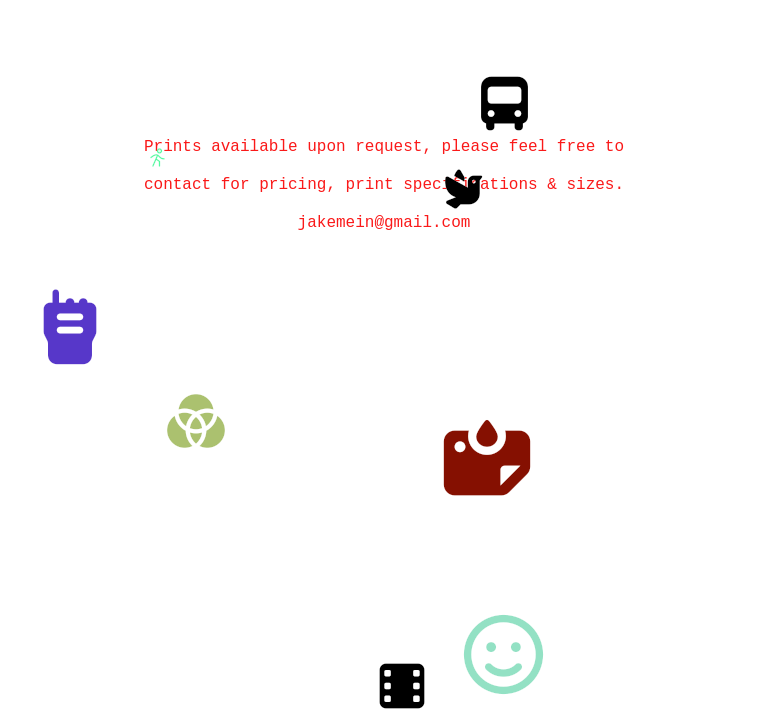 The height and width of the screenshot is (720, 768). What do you see at coordinates (463, 190) in the screenshot?
I see `indicates peace or harmony settings` at bounding box center [463, 190].